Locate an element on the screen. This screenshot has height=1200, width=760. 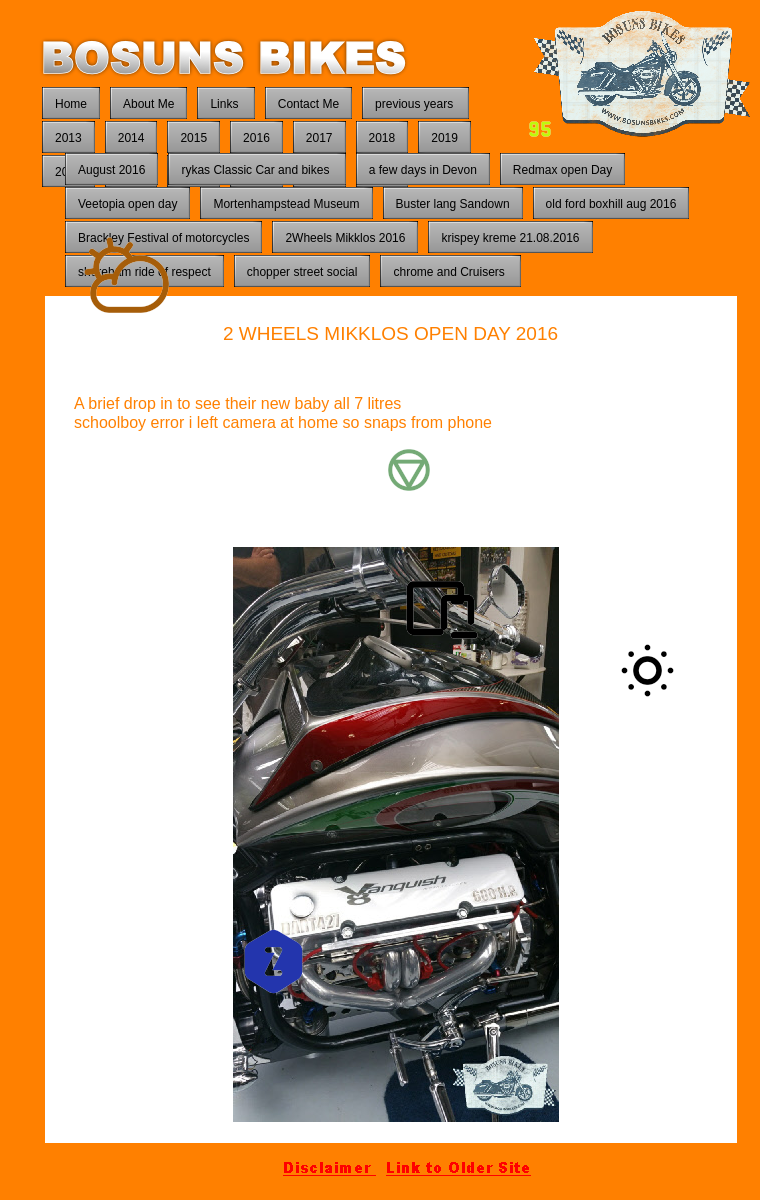
indicates item number 95 in a list or sequence is located at coordinates (540, 129).